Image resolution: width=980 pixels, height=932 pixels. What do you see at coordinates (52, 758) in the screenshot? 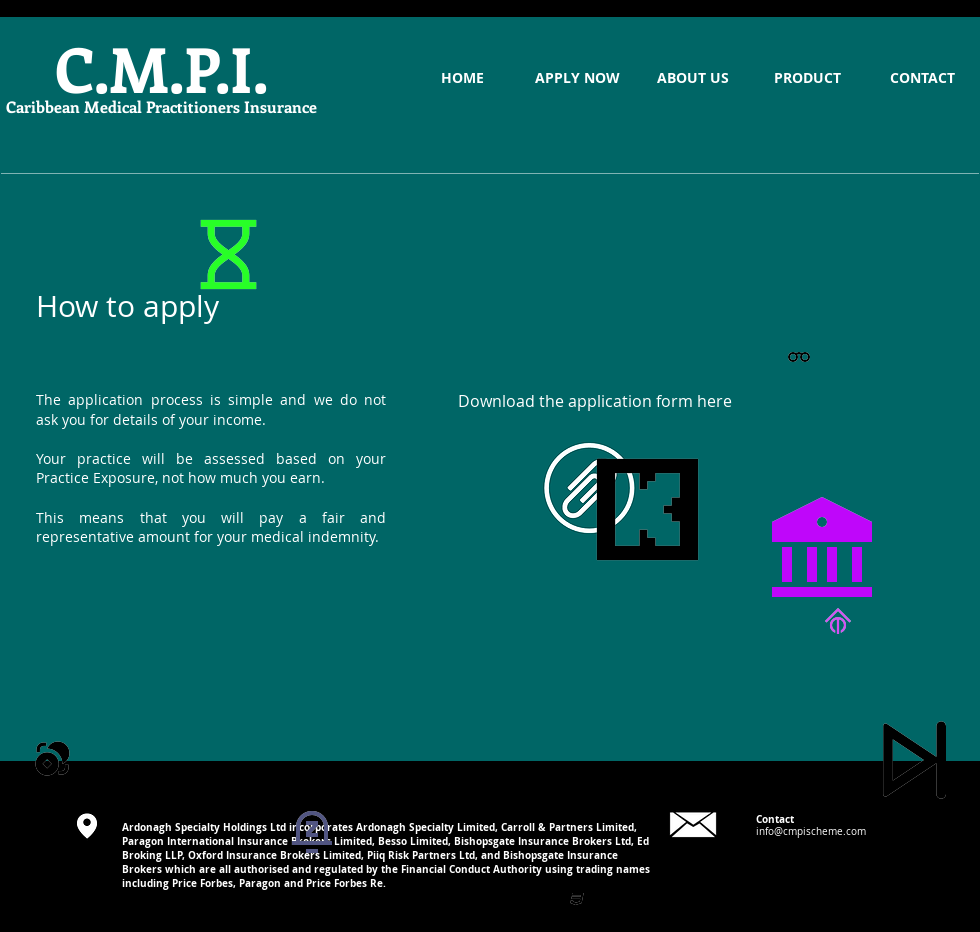
I see `swap or exchange cryptocurrency tokens` at bounding box center [52, 758].